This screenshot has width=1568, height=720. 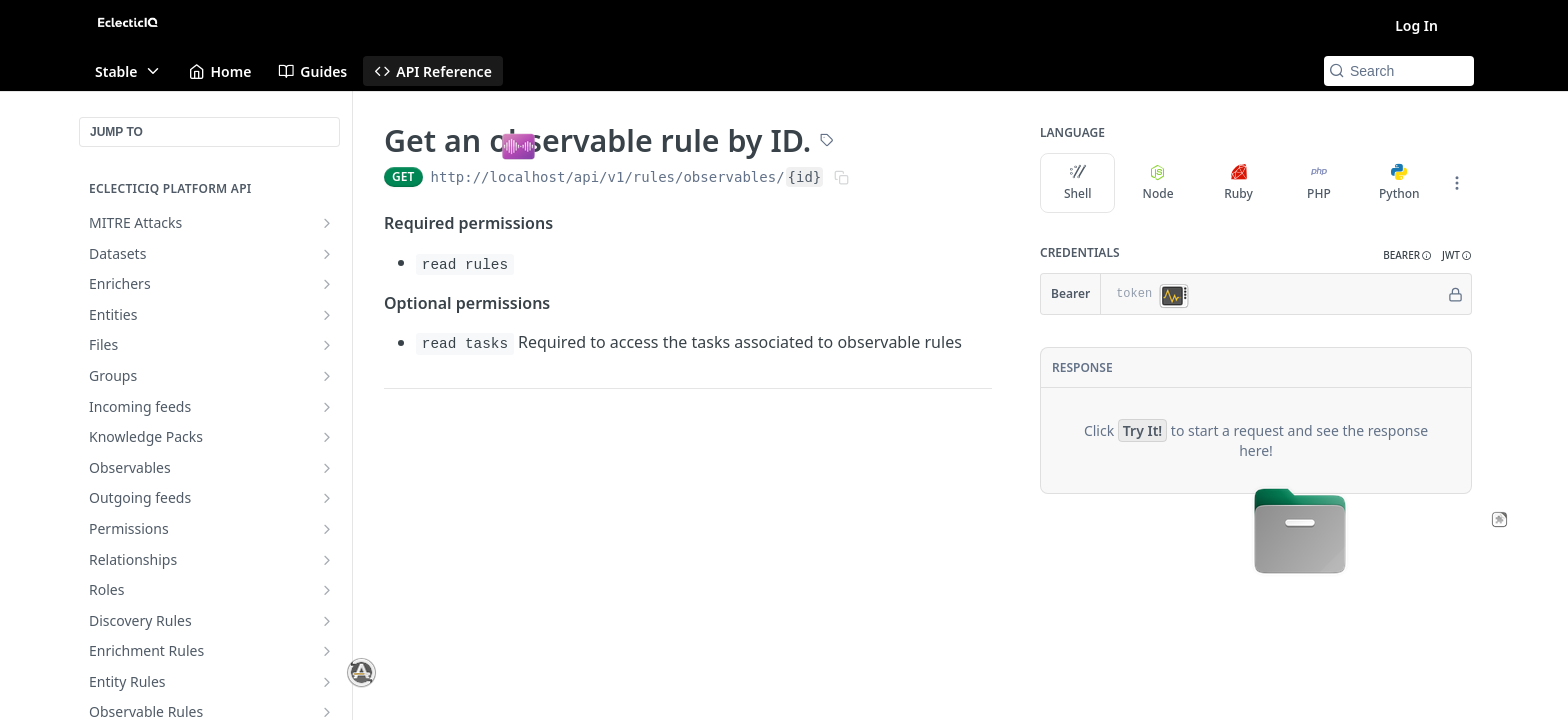 What do you see at coordinates (1174, 296) in the screenshot?
I see `open system monitor application` at bounding box center [1174, 296].